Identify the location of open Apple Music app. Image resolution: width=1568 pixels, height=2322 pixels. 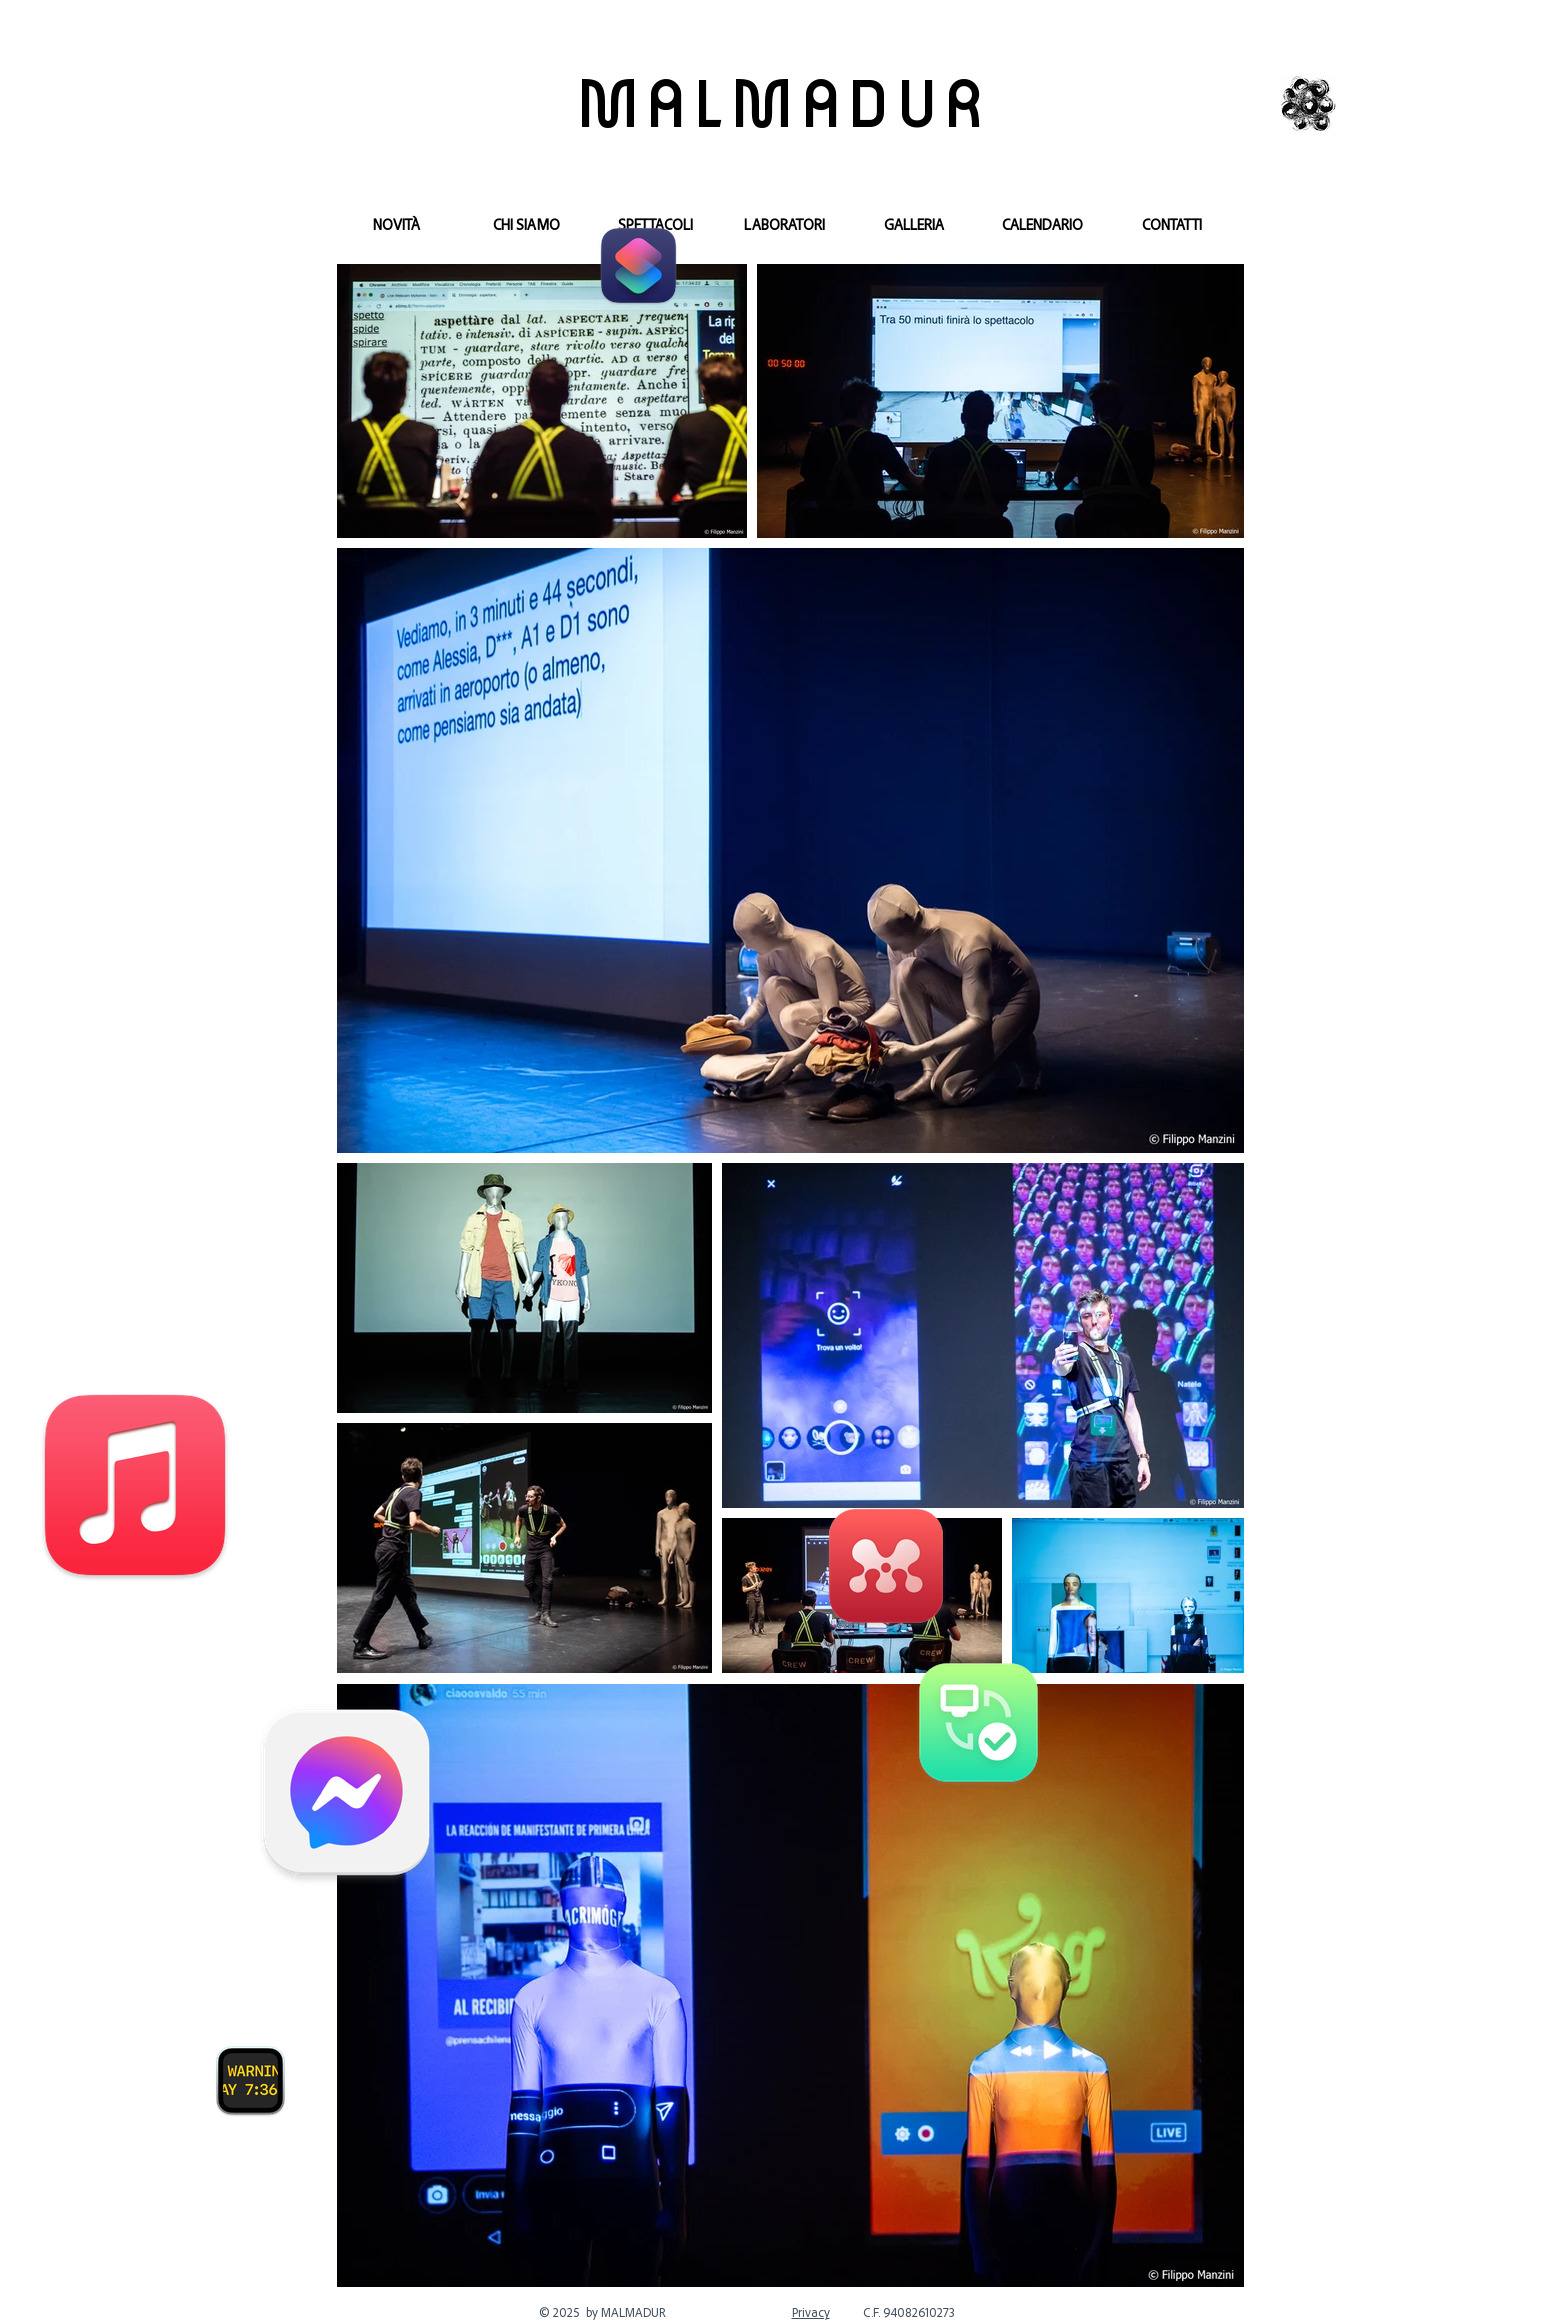
(135, 1485).